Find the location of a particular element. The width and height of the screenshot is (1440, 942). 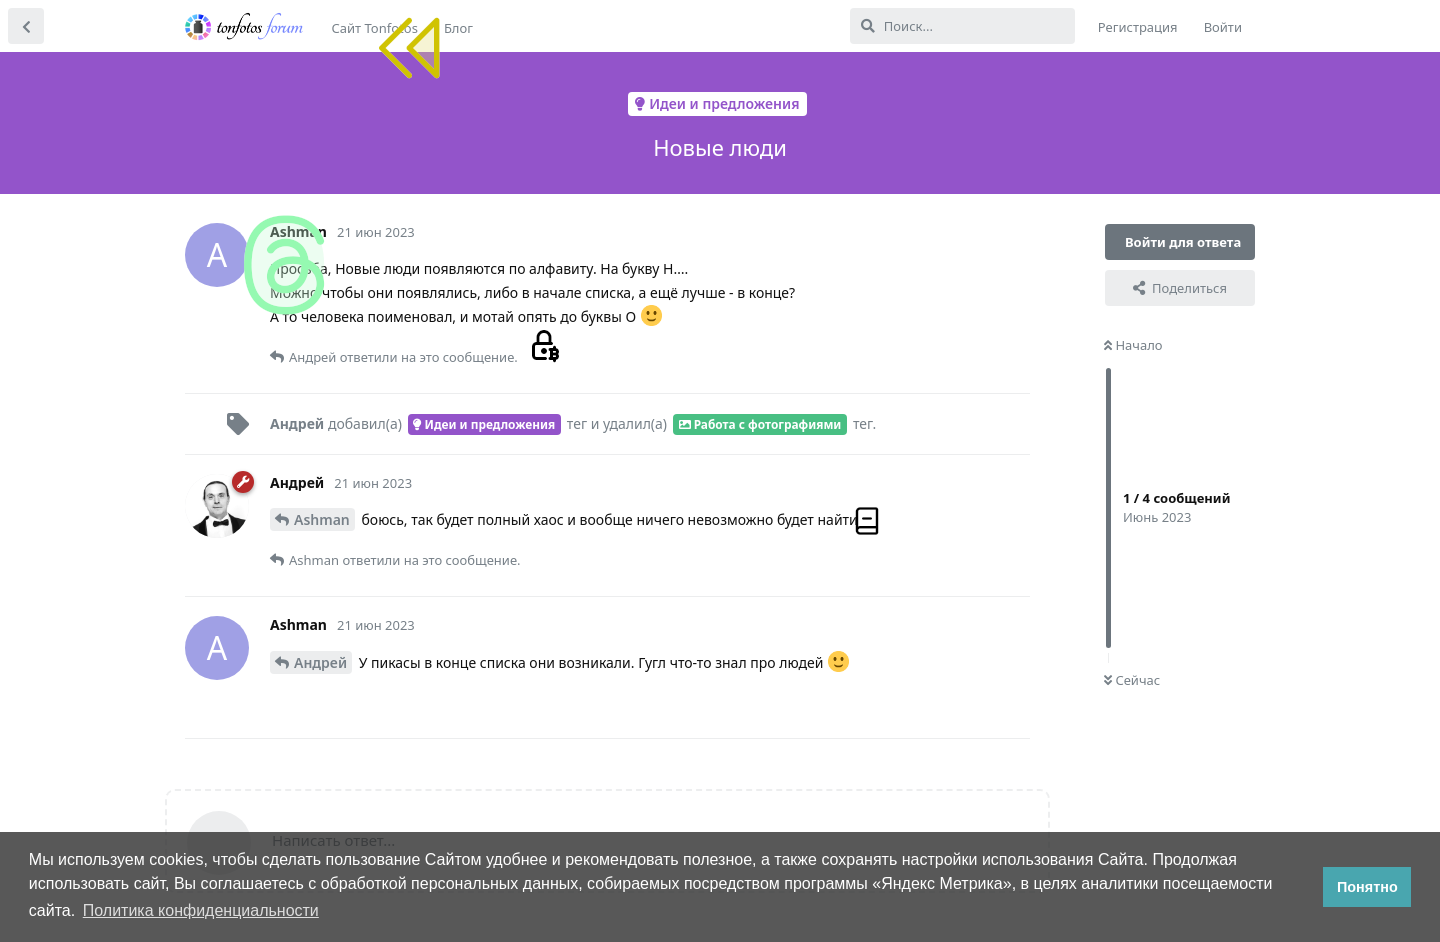

remove a book from your library is located at coordinates (867, 521).